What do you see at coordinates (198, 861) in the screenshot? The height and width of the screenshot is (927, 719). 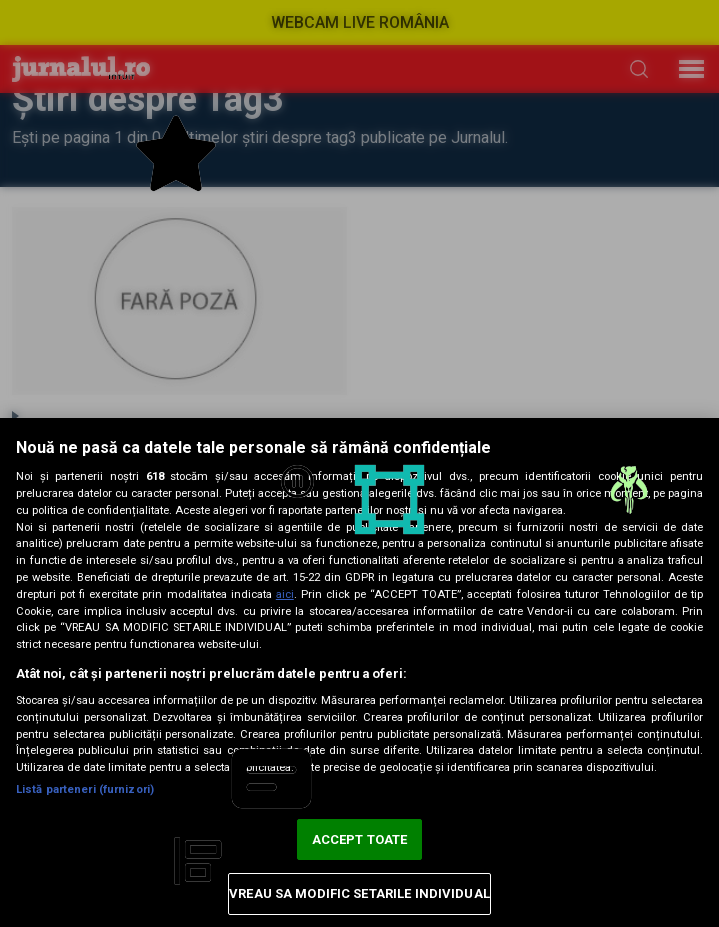 I see `align selected items to the left edge` at bounding box center [198, 861].